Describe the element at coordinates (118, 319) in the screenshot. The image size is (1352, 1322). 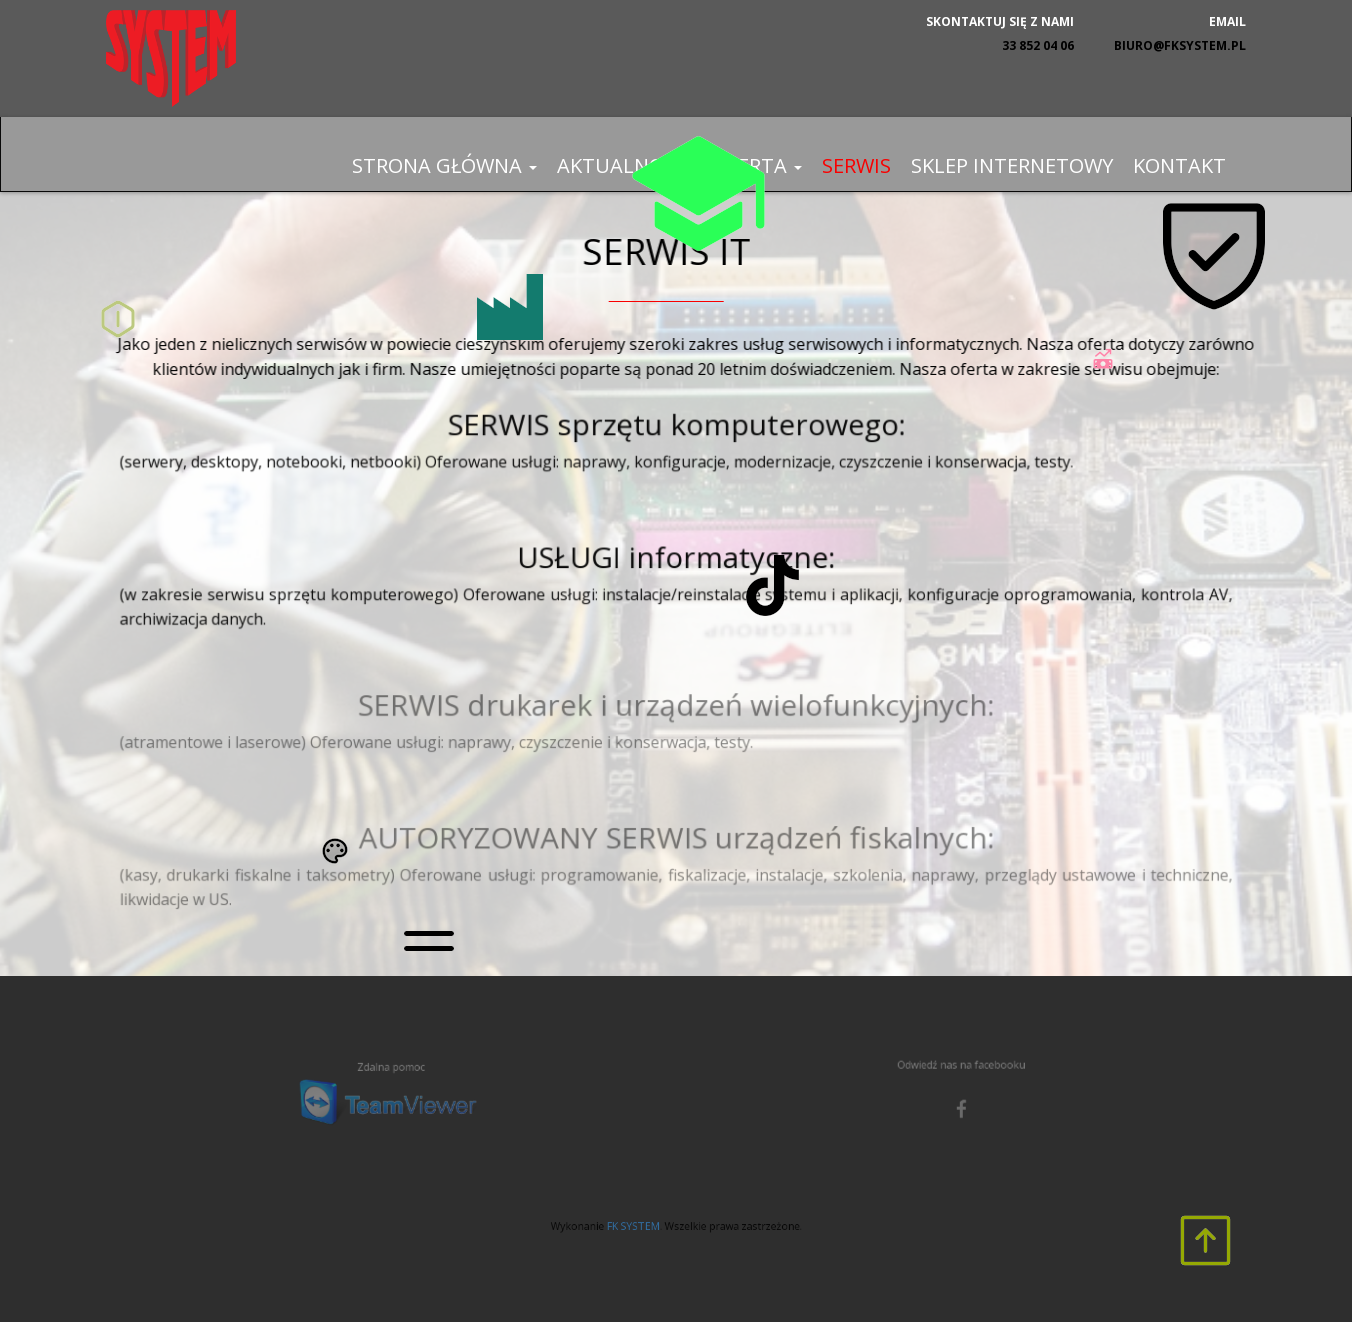
I see `access information or details` at that location.